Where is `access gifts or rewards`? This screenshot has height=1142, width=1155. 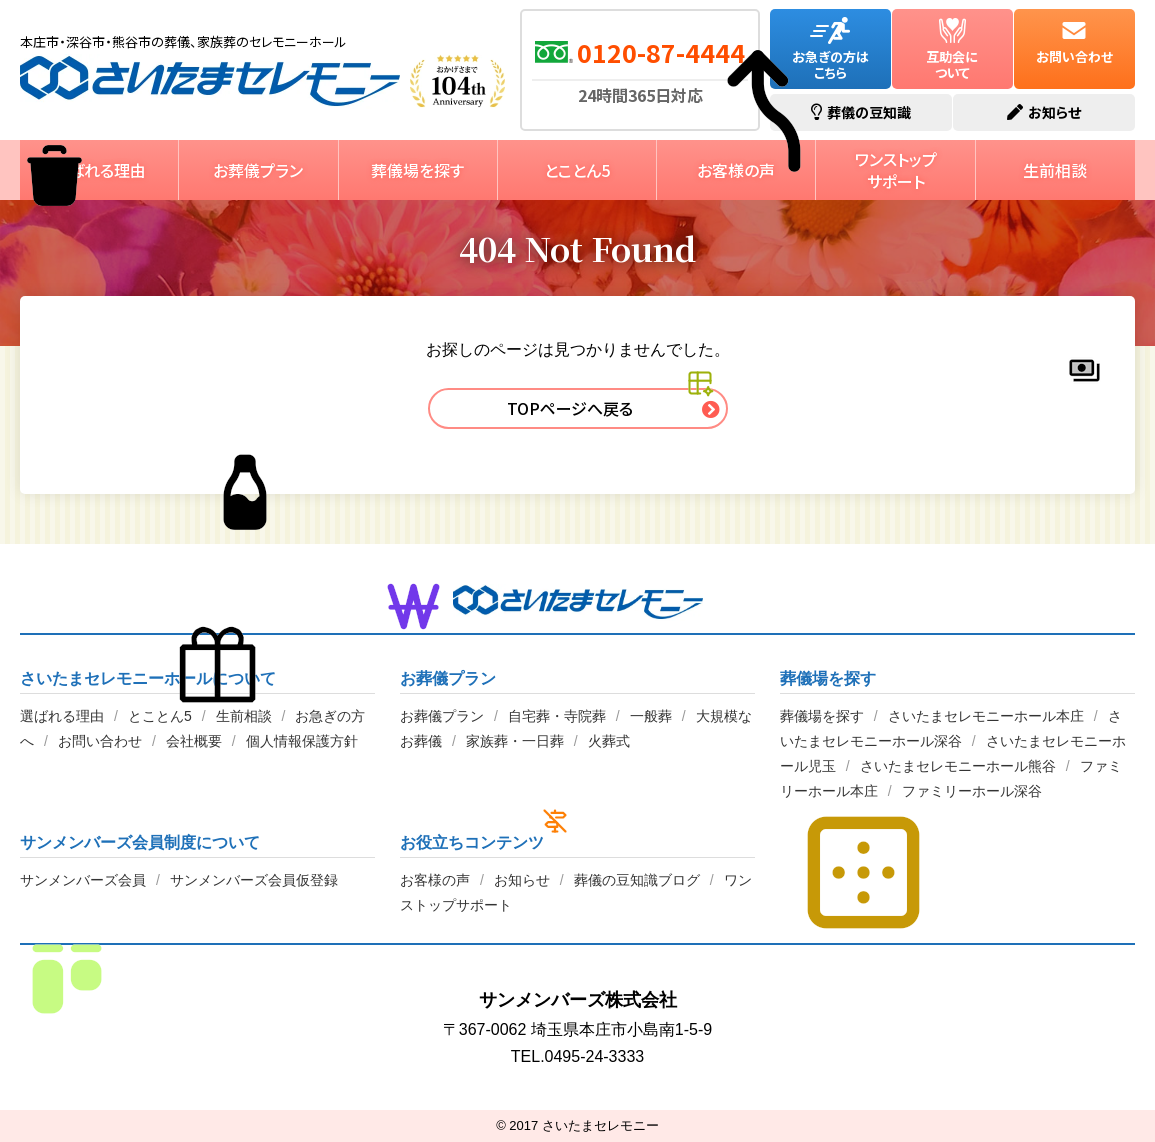 access gifts or rewards is located at coordinates (220, 667).